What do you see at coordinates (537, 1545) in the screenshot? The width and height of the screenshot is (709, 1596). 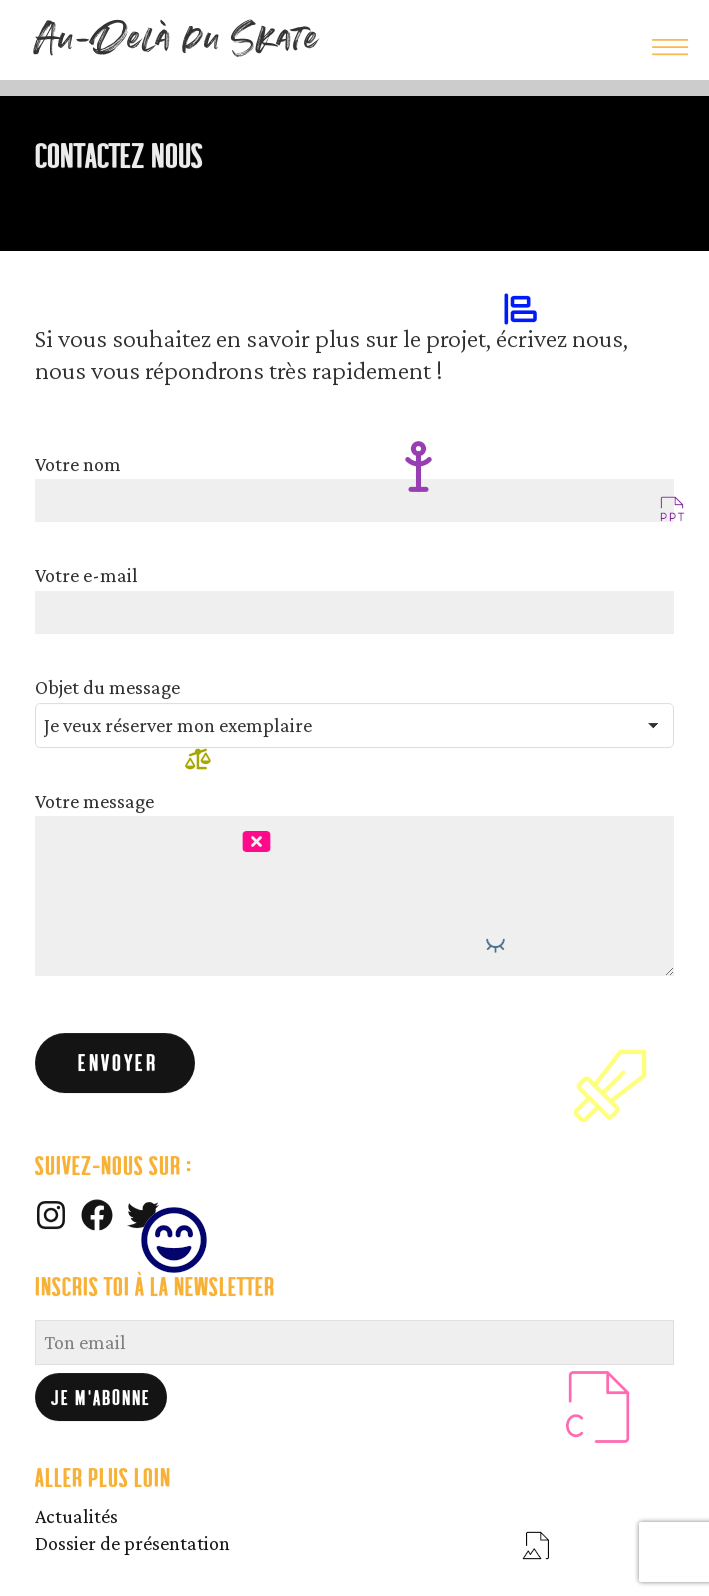 I see `view image file` at bounding box center [537, 1545].